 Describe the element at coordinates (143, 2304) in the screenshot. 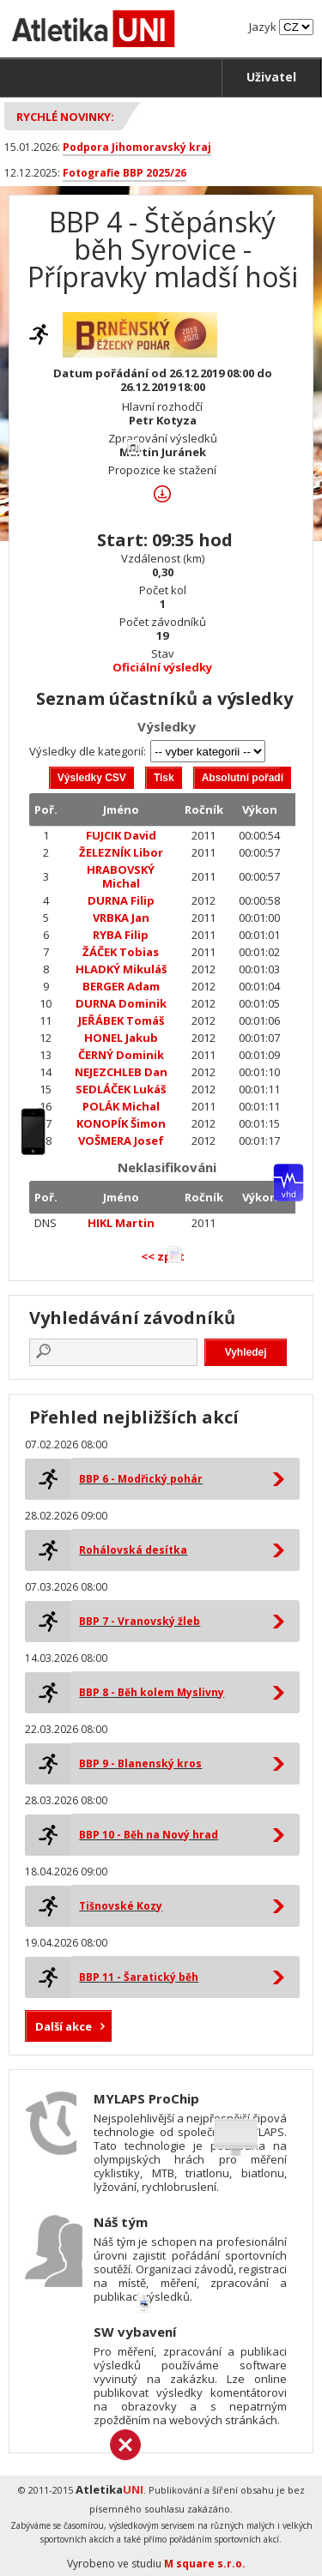

I see `an ico image file used for icons and favicons` at that location.